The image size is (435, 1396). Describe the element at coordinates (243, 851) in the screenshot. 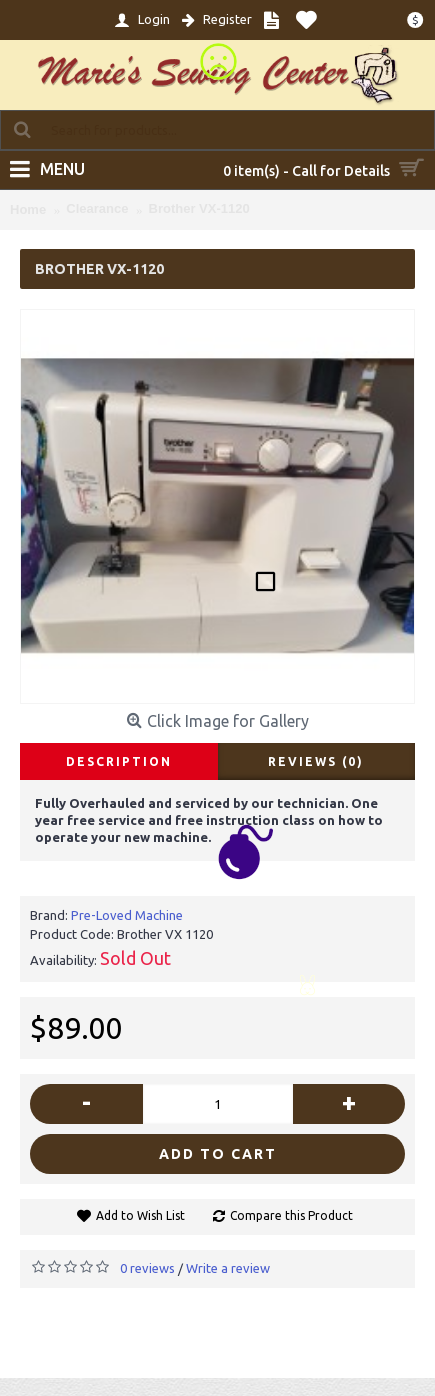

I see `indicates a destructive or dangerous action` at that location.